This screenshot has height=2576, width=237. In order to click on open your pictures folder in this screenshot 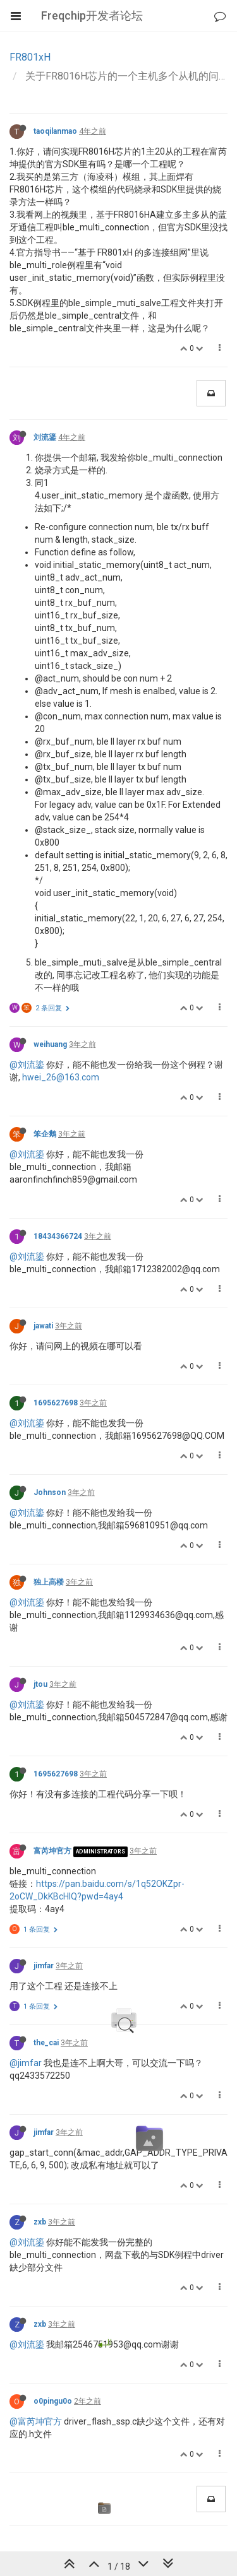, I will do `click(149, 2138)`.